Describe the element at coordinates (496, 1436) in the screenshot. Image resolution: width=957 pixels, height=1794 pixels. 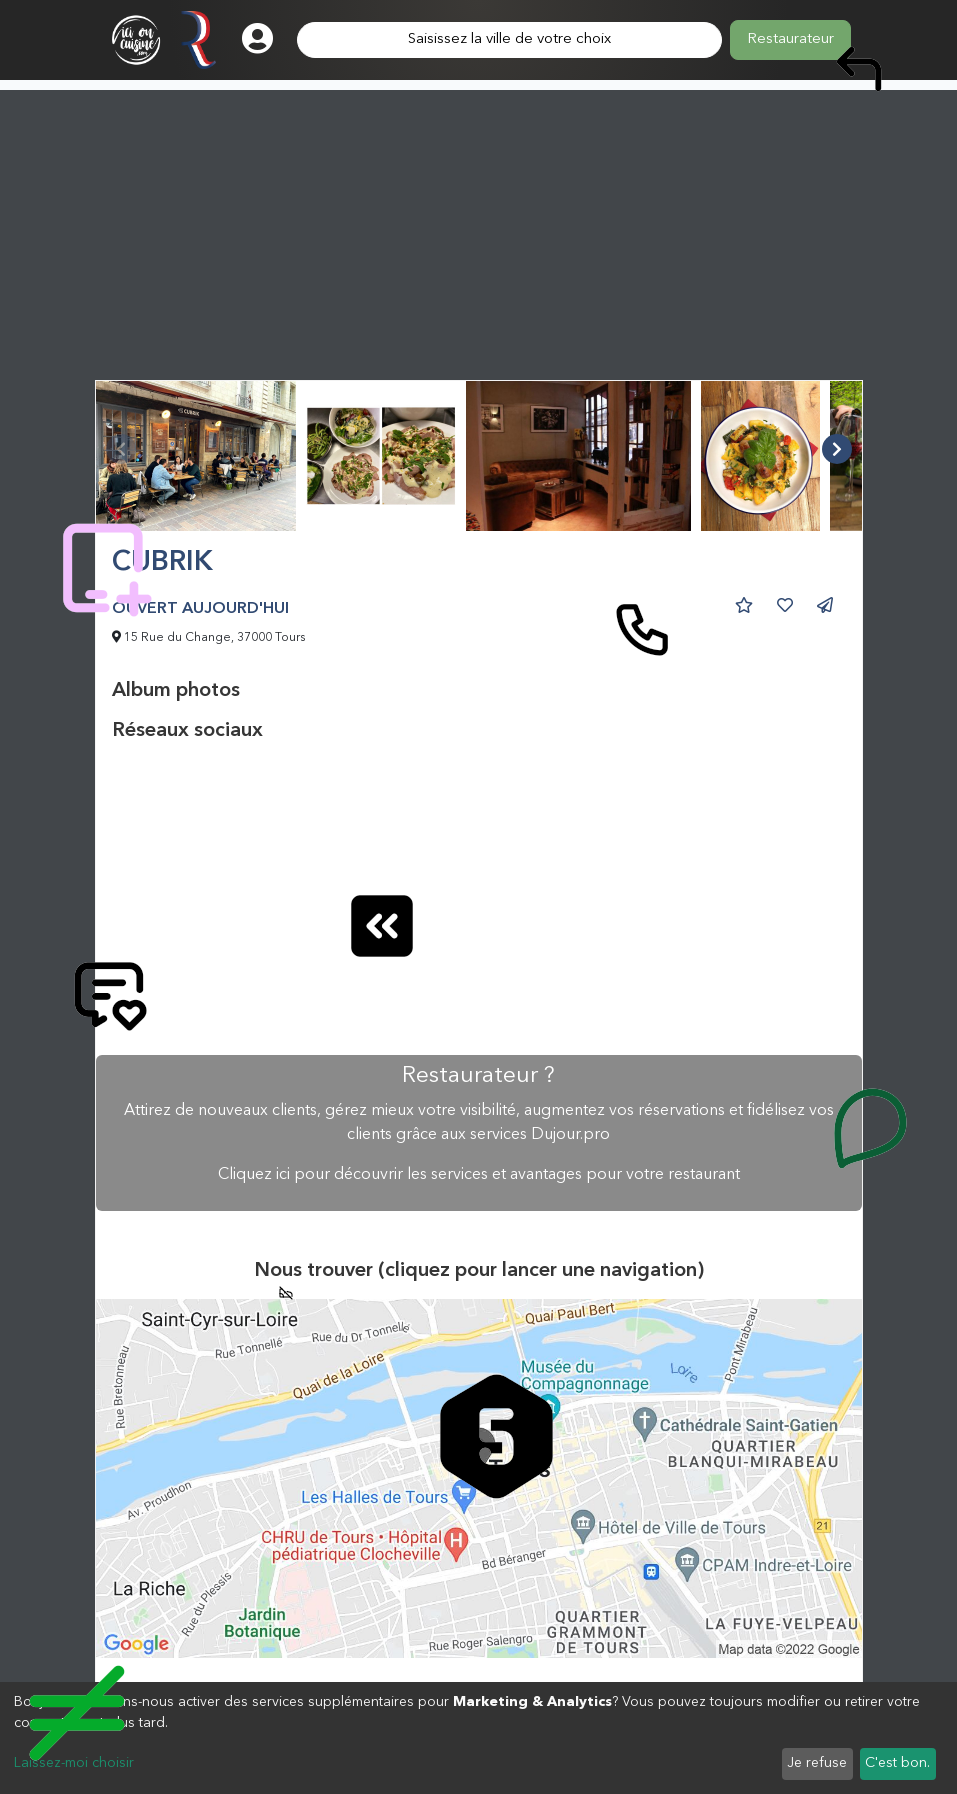
I see `step 5 in a multi-step process` at that location.